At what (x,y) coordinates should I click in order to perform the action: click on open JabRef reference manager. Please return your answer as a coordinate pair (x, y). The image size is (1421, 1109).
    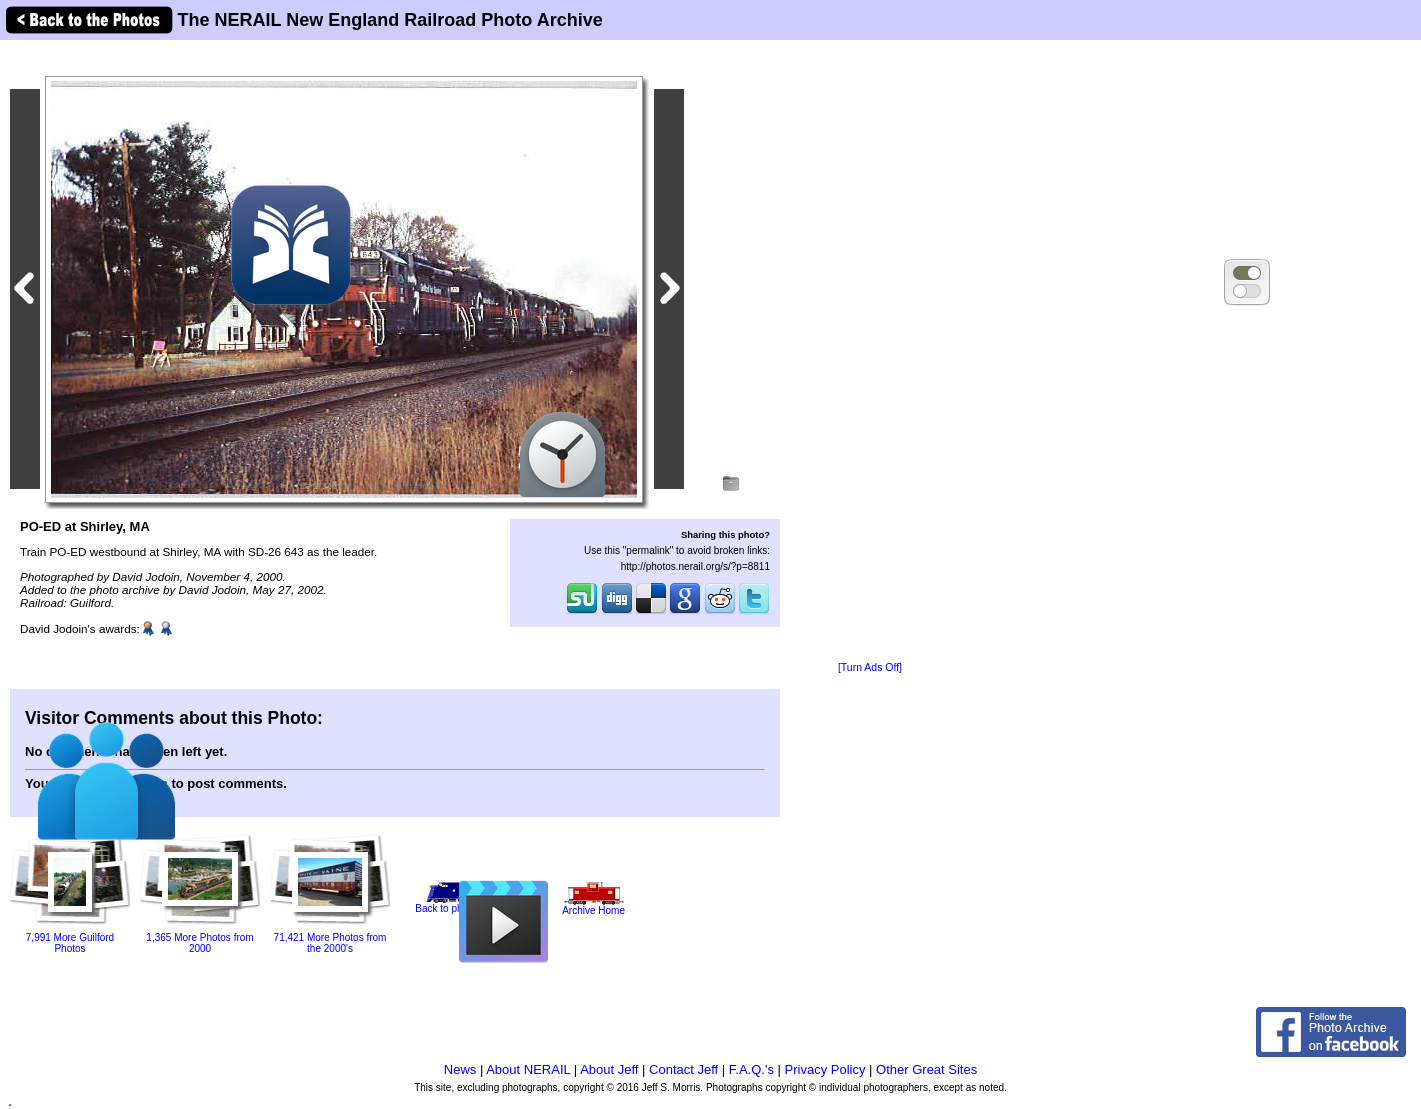
    Looking at the image, I should click on (291, 245).